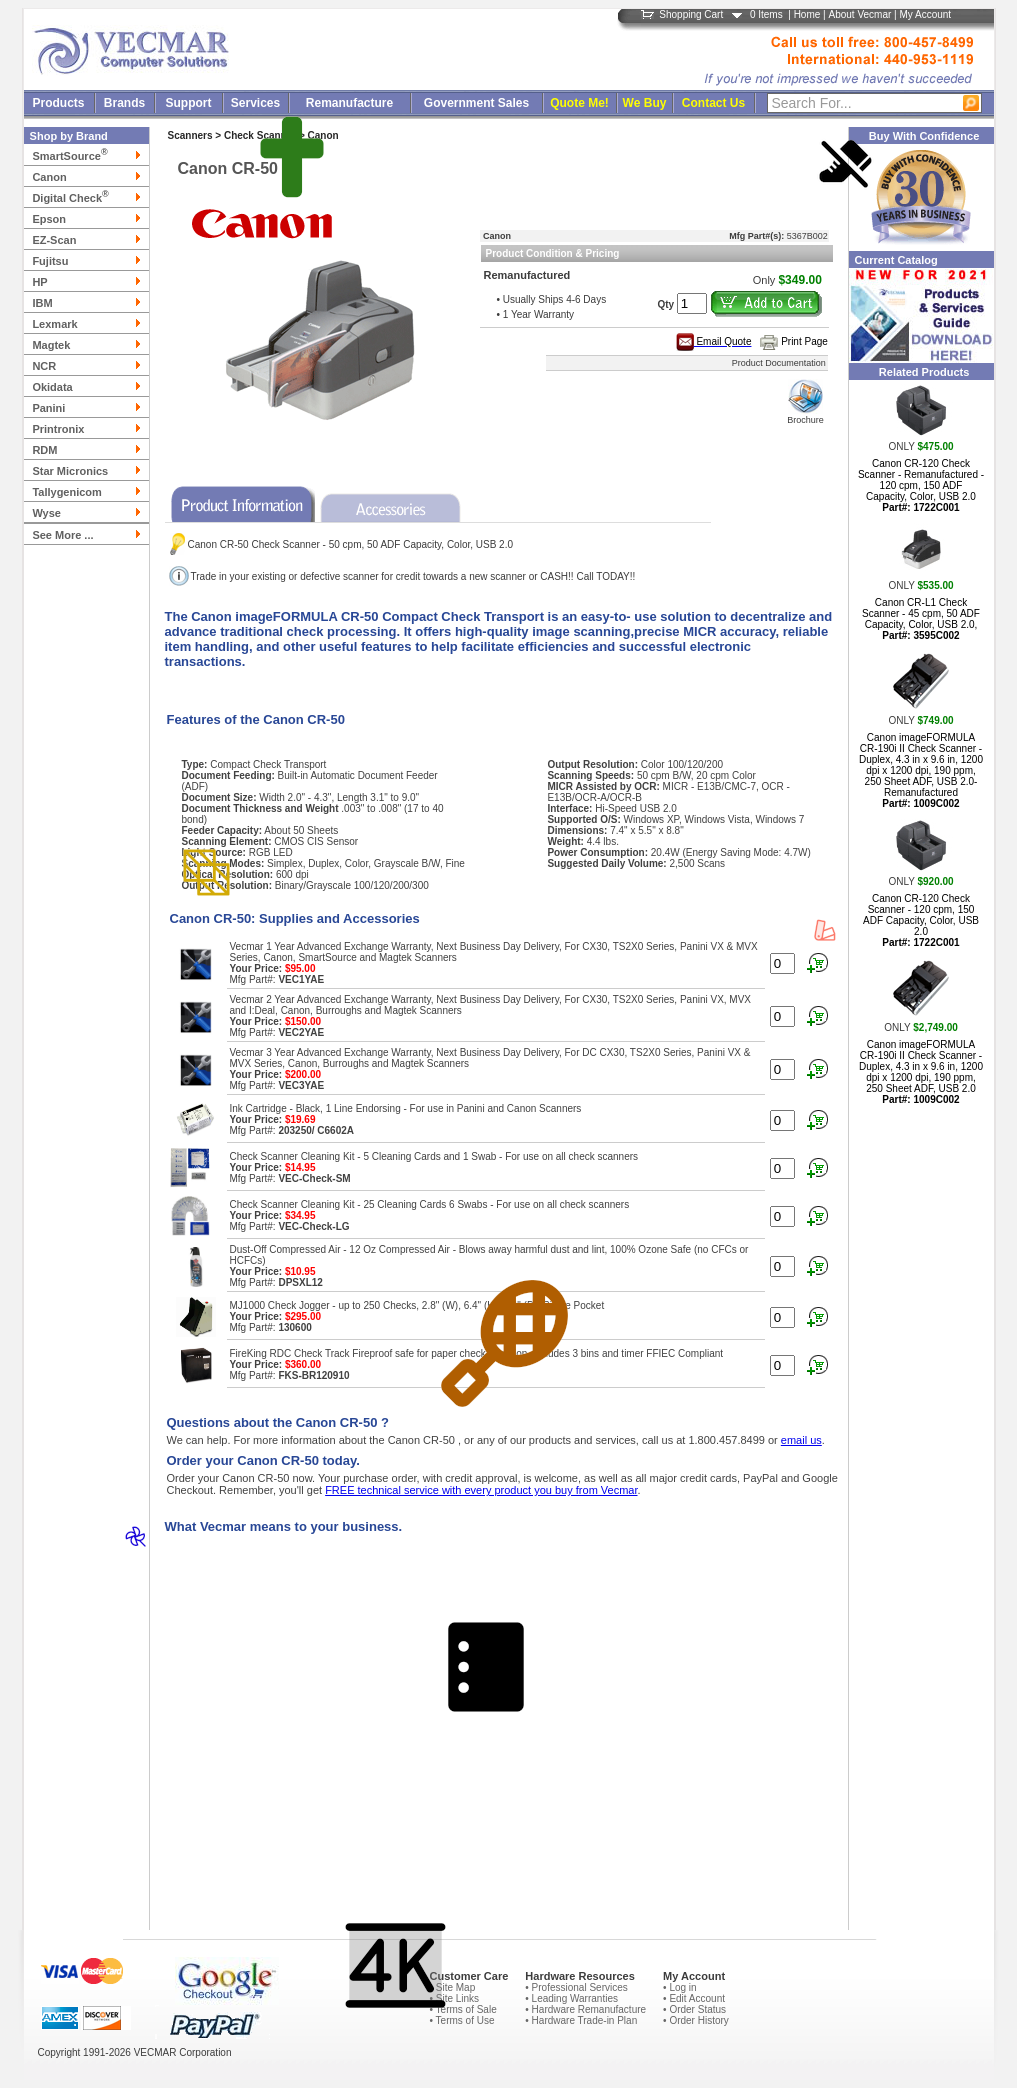  Describe the element at coordinates (846, 162) in the screenshot. I see `indicates area where stepping is prohibited` at that location.